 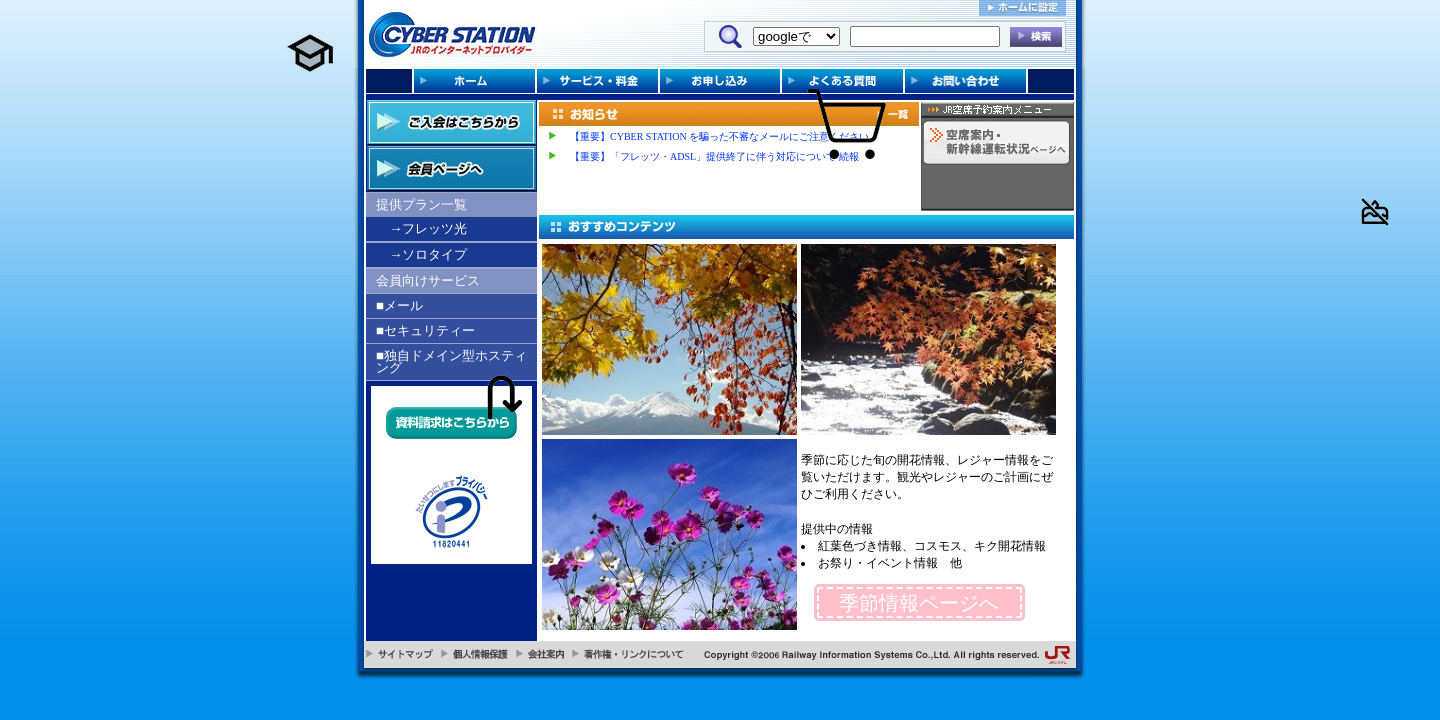 What do you see at coordinates (848, 124) in the screenshot?
I see `view your shopping cart` at bounding box center [848, 124].